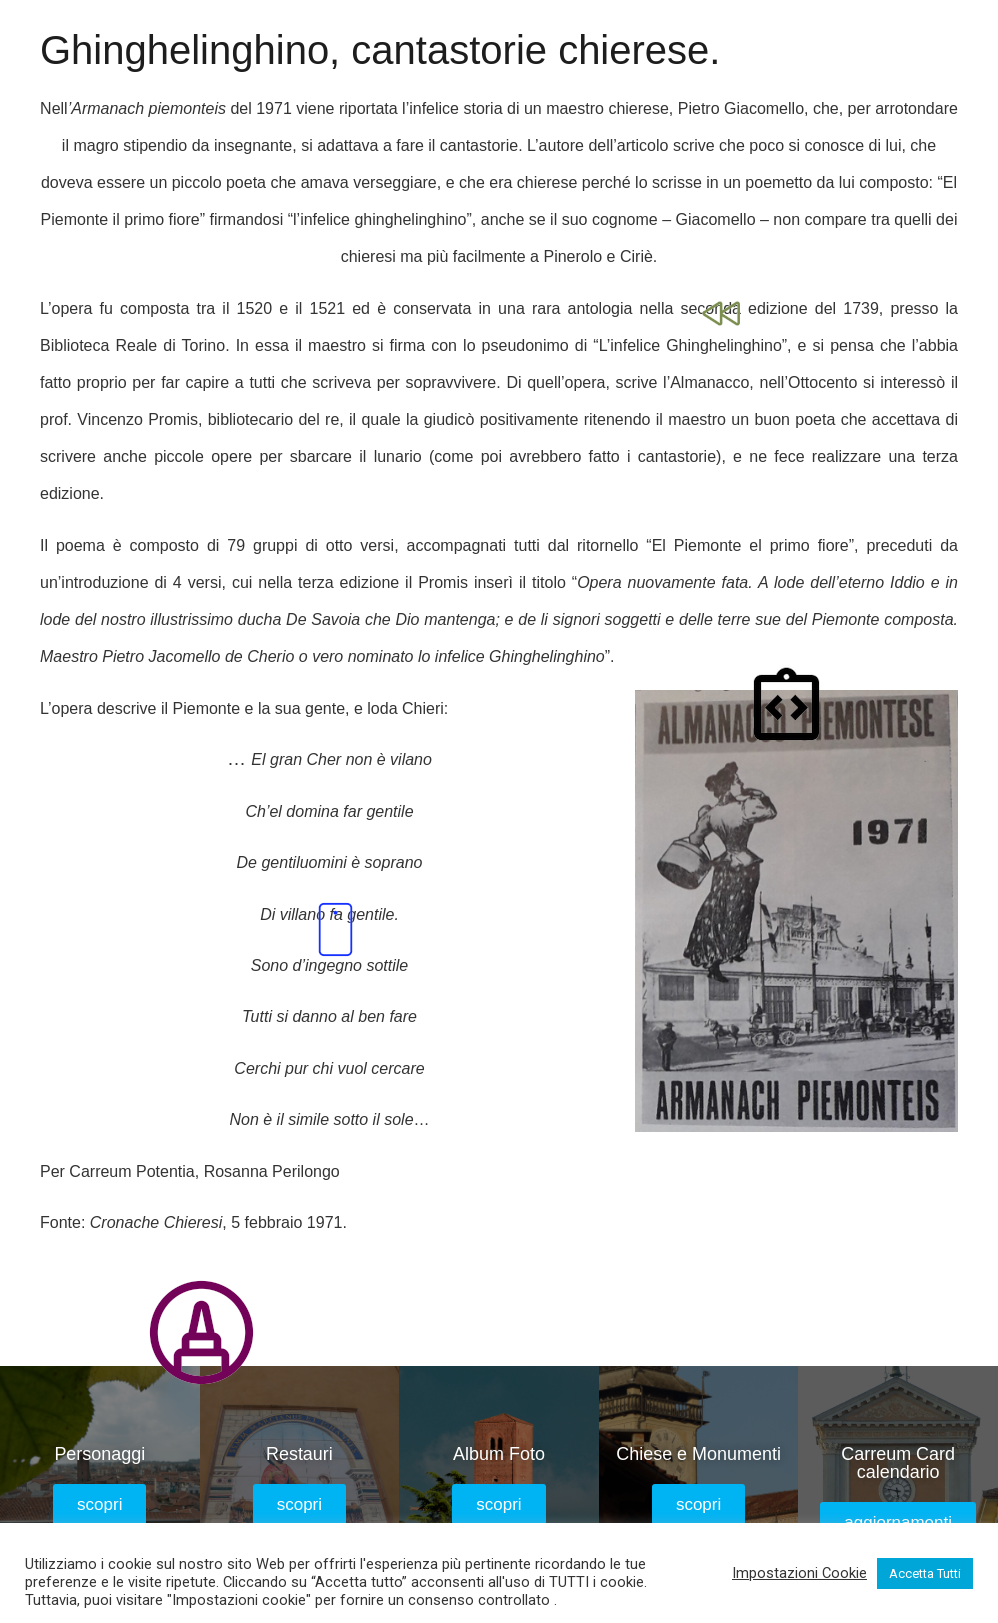 The width and height of the screenshot is (998, 1623). Describe the element at coordinates (201, 1332) in the screenshot. I see `select marker or highlighter tool` at that location.